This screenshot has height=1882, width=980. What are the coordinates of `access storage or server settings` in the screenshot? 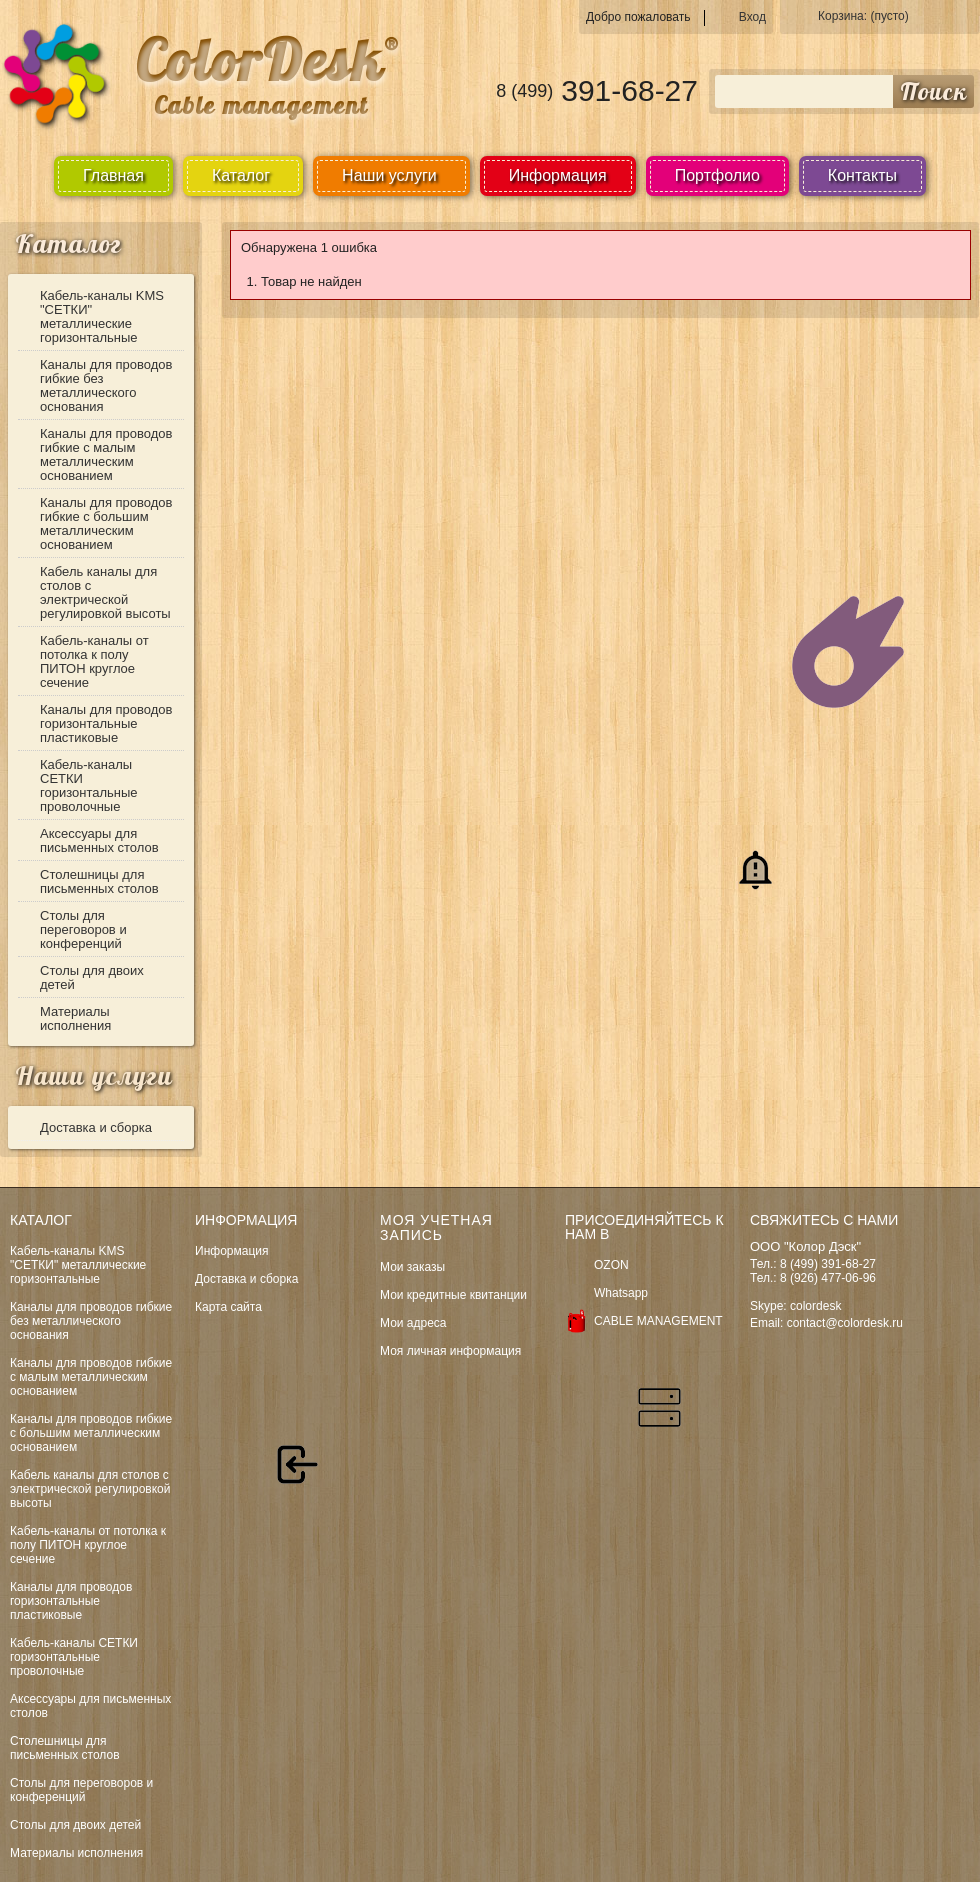 It's located at (659, 1407).